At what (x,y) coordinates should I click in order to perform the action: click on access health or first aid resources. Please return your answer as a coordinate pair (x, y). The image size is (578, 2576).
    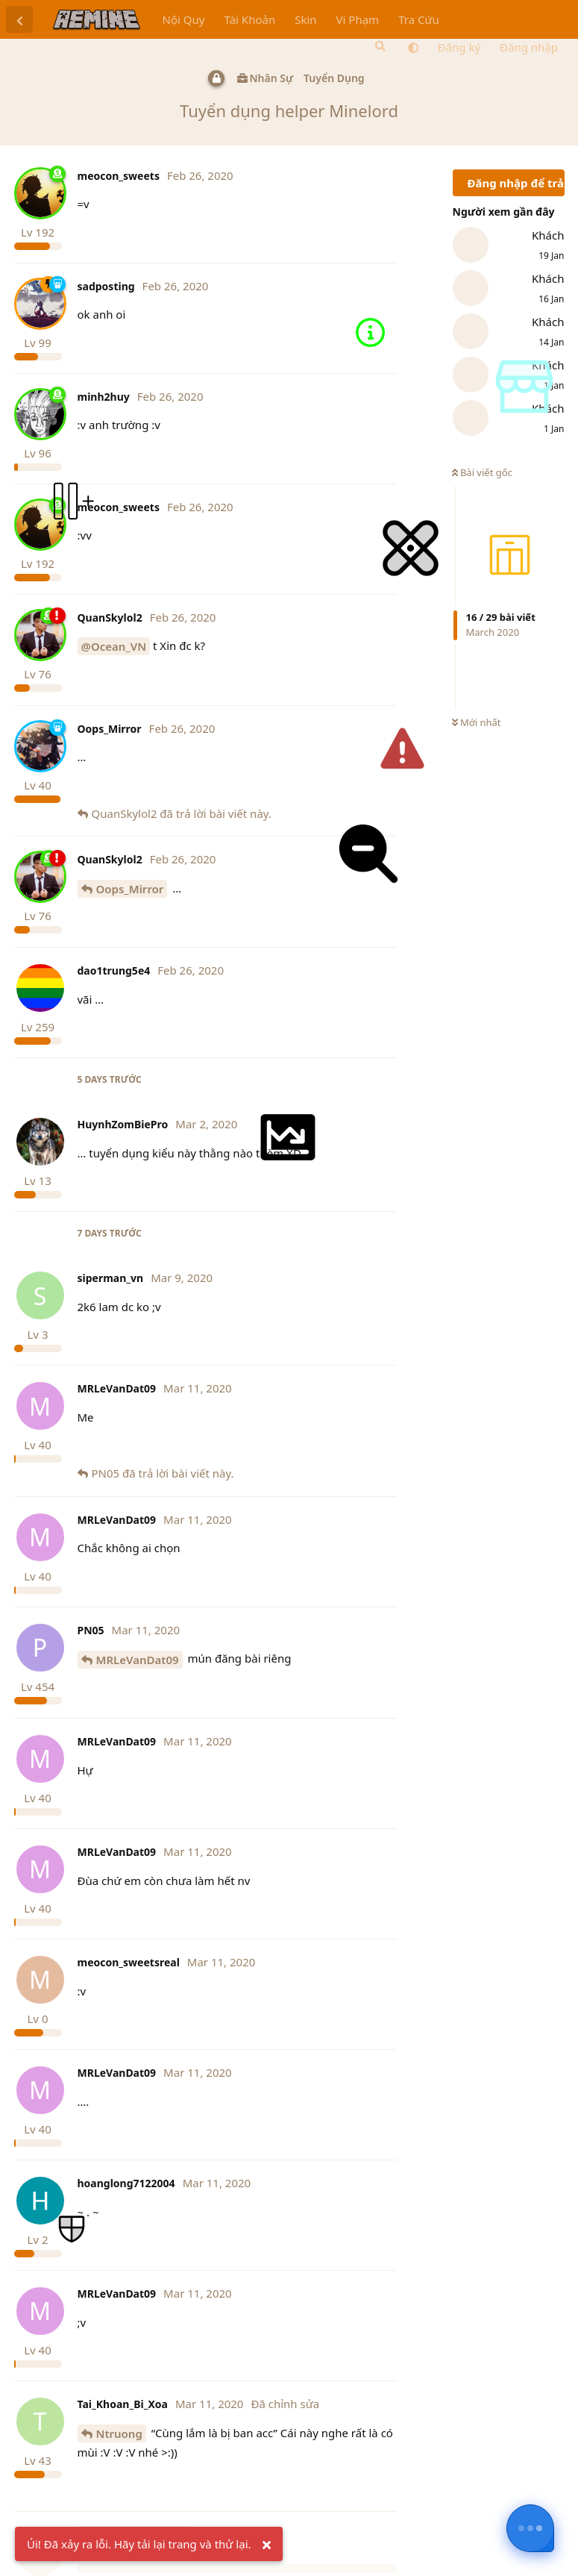
    Looking at the image, I should click on (410, 548).